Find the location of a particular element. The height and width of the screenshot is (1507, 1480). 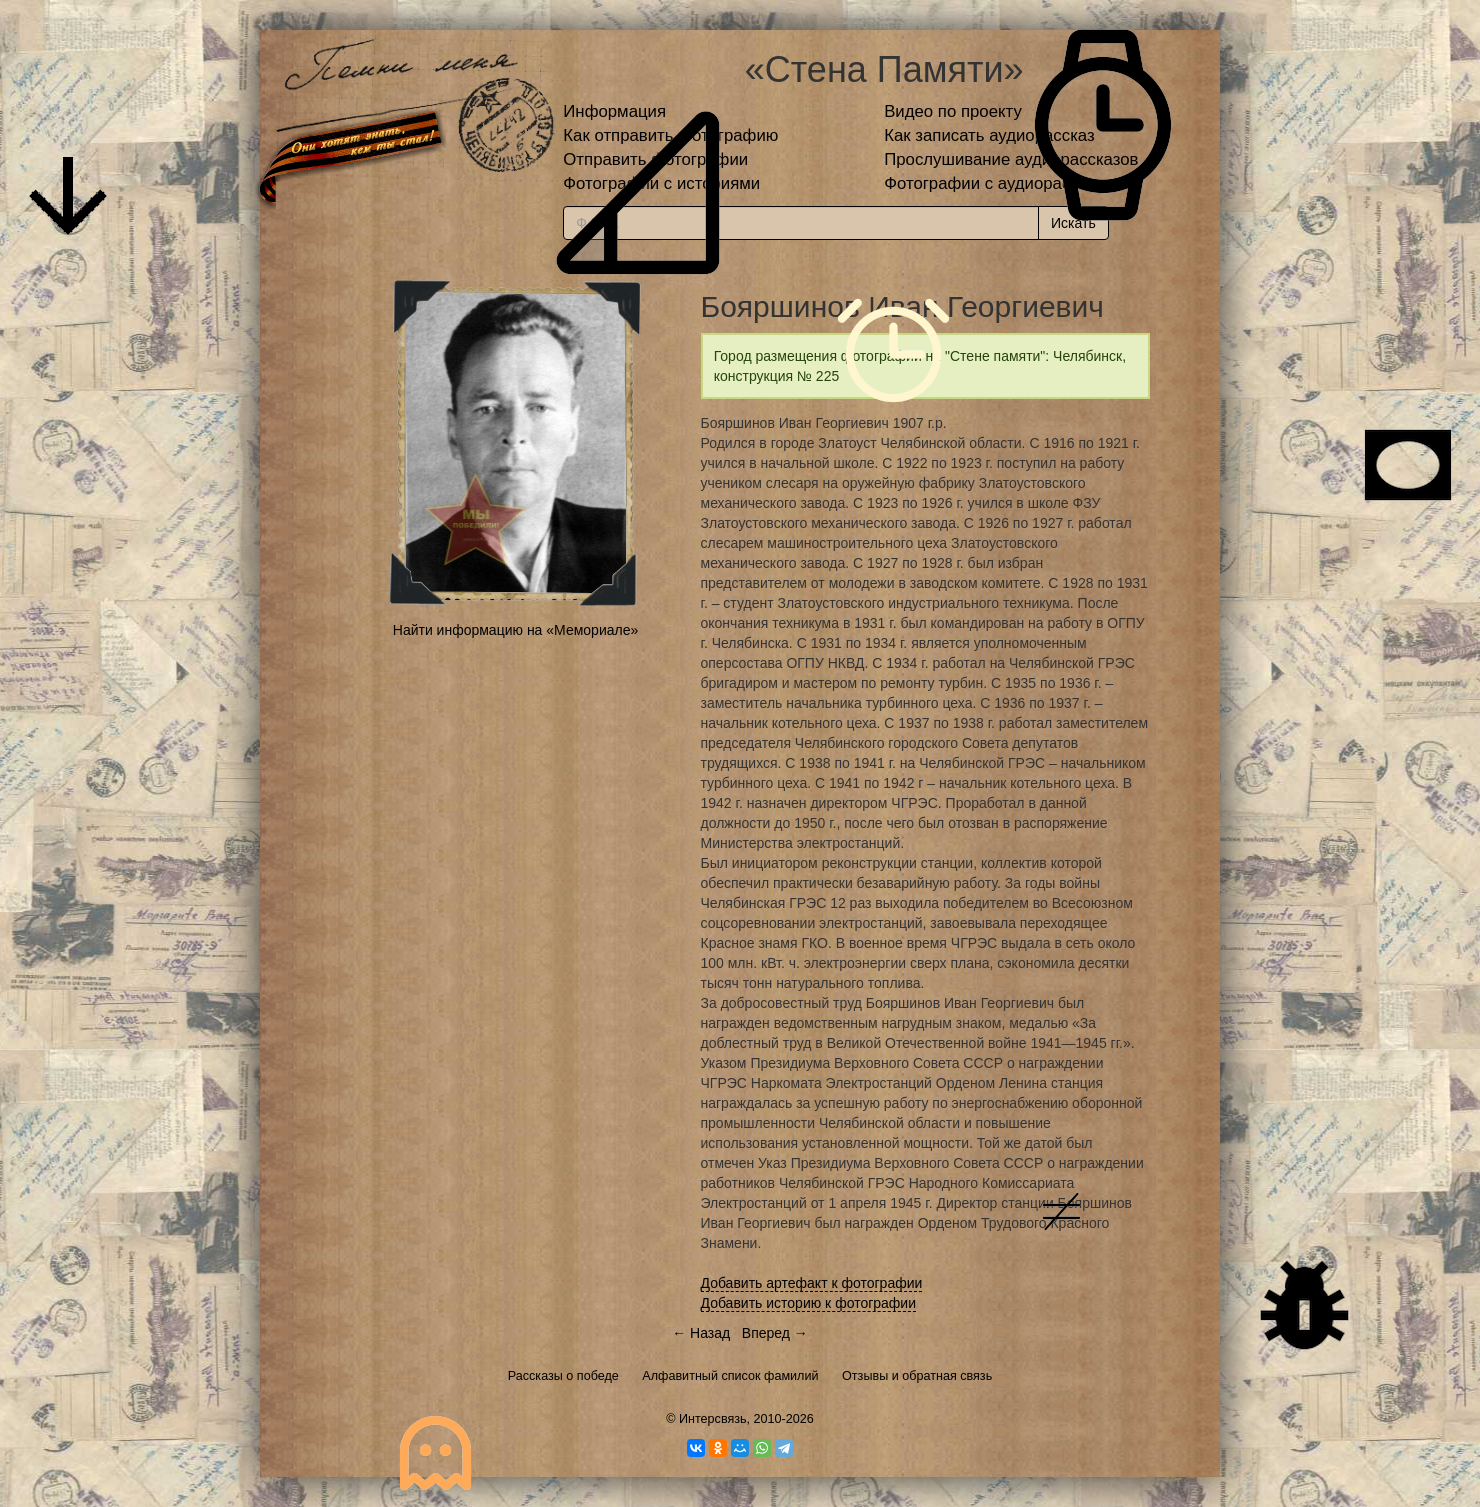

find pest control services nearby is located at coordinates (1304, 1305).